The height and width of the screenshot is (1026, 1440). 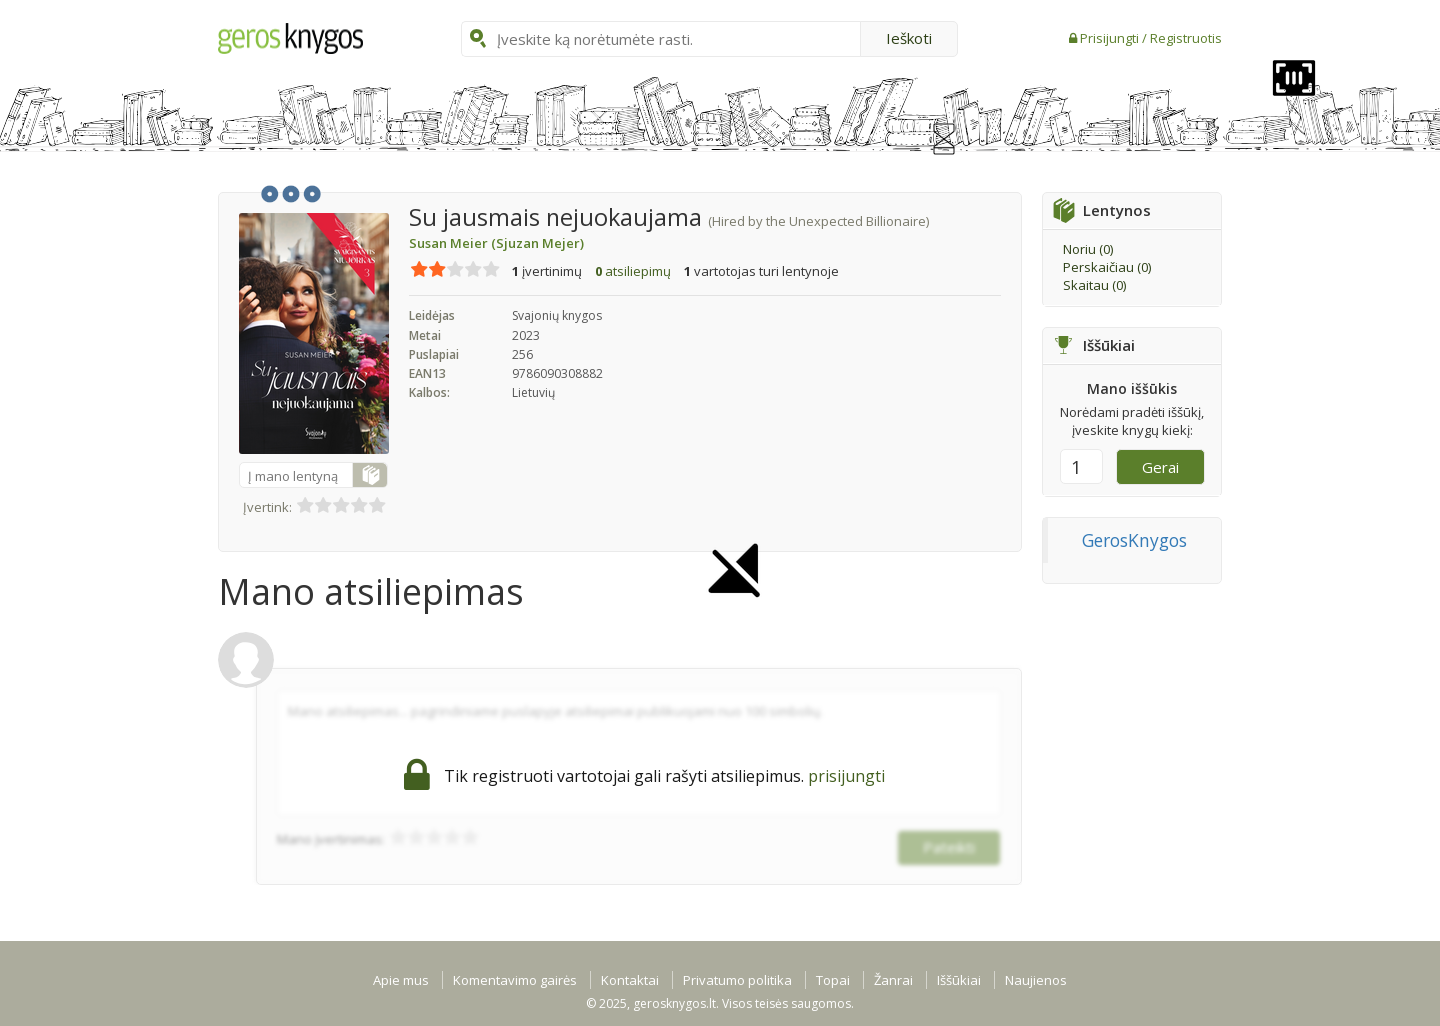 I want to click on indicates no cellular signal or mobile data unavailable, so click(x=734, y=569).